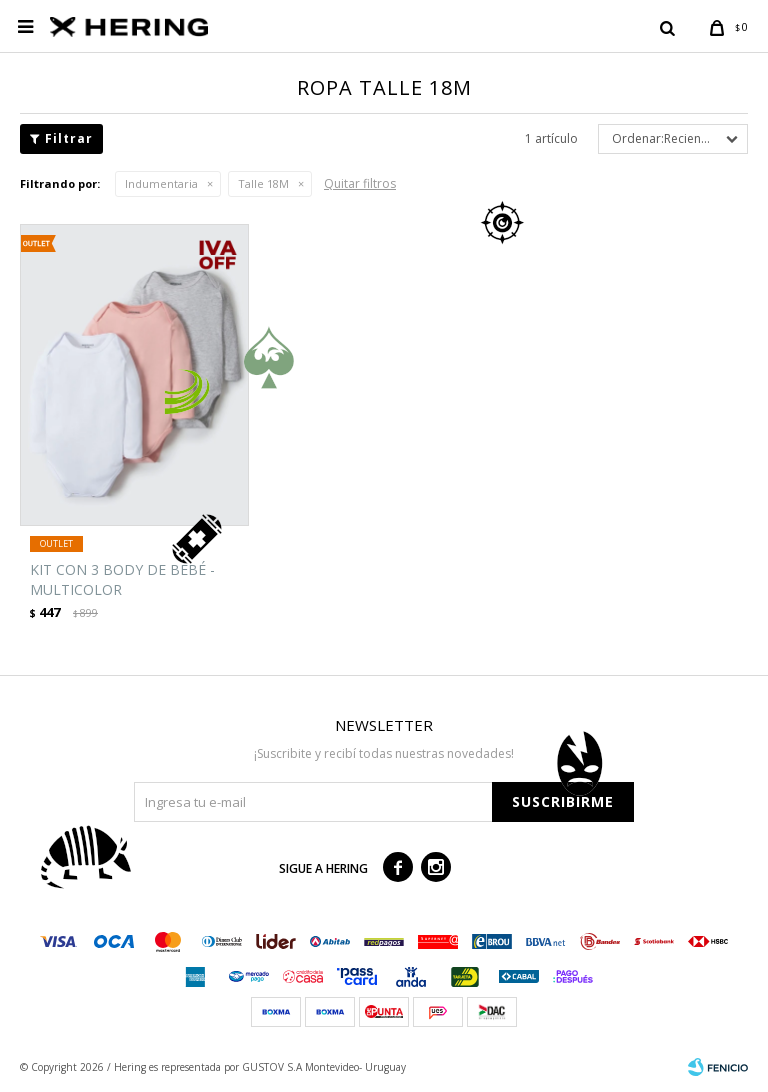  Describe the element at coordinates (502, 223) in the screenshot. I see `activate precision aiming or sniper mode` at that location.